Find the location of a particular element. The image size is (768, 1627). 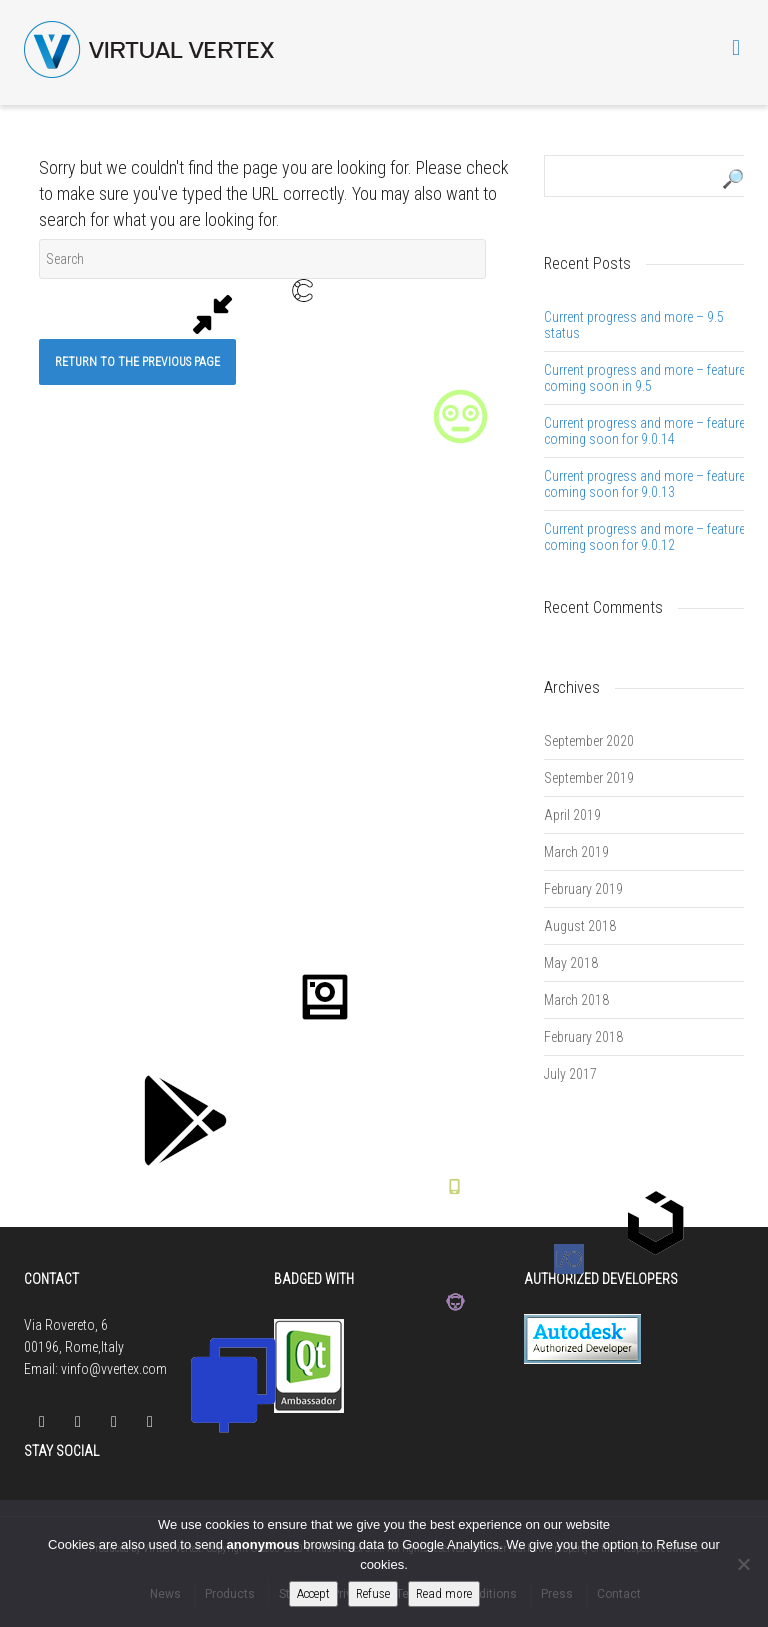

AED electrode pads for defibrillator device is located at coordinates (233, 1380).